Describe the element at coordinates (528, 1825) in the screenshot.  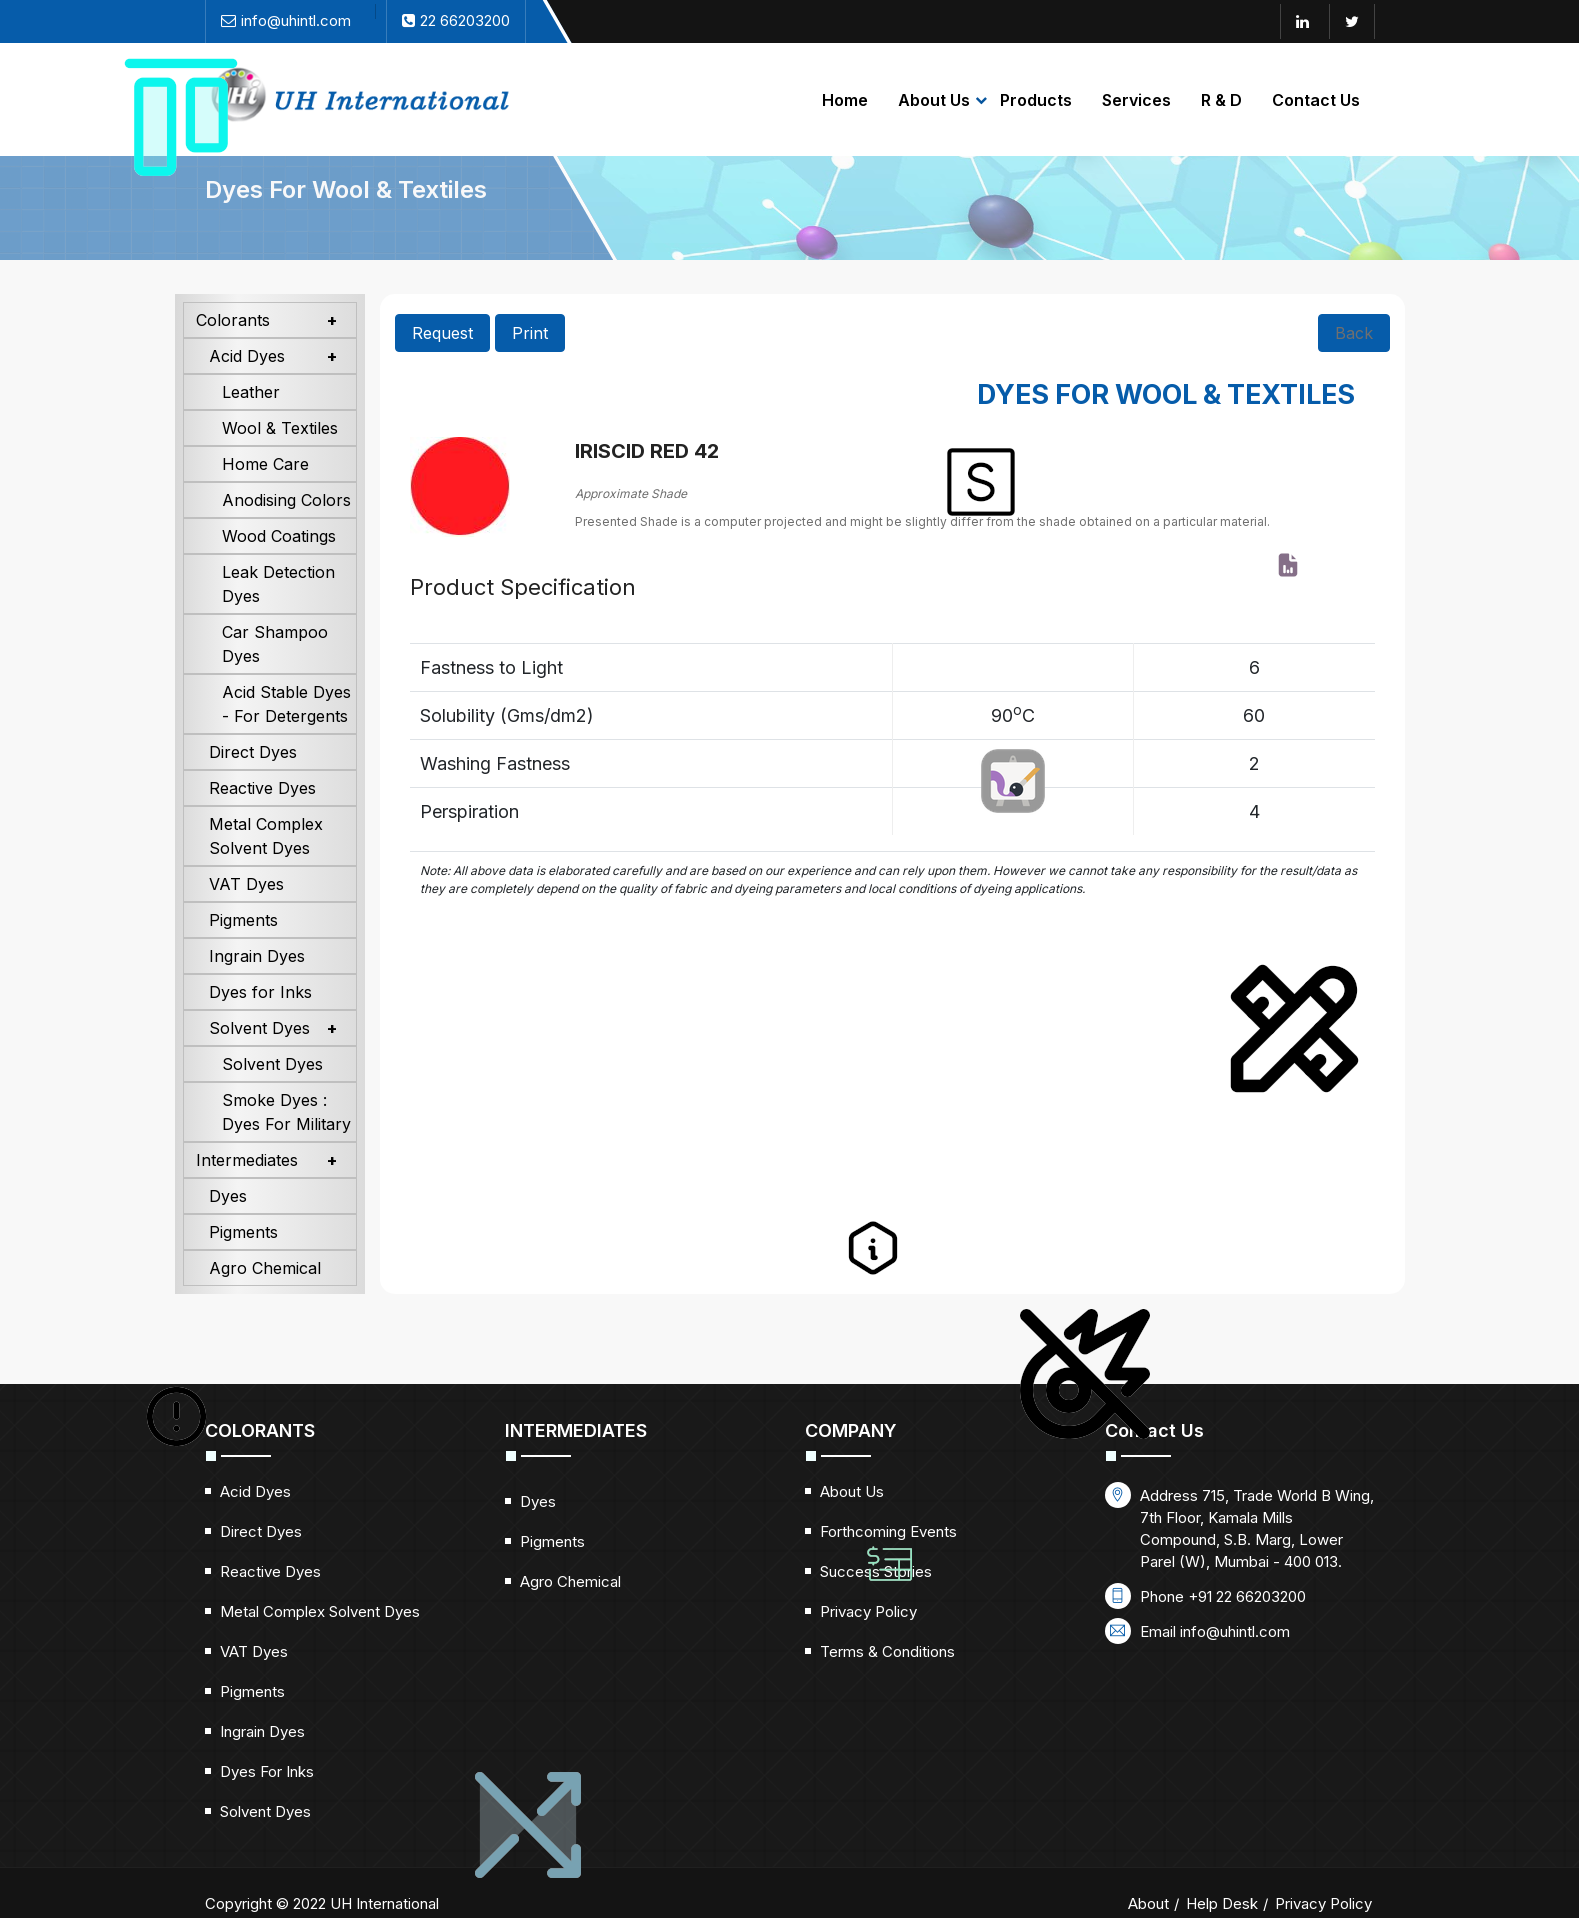
I see `shuffle or randomize playback order` at that location.